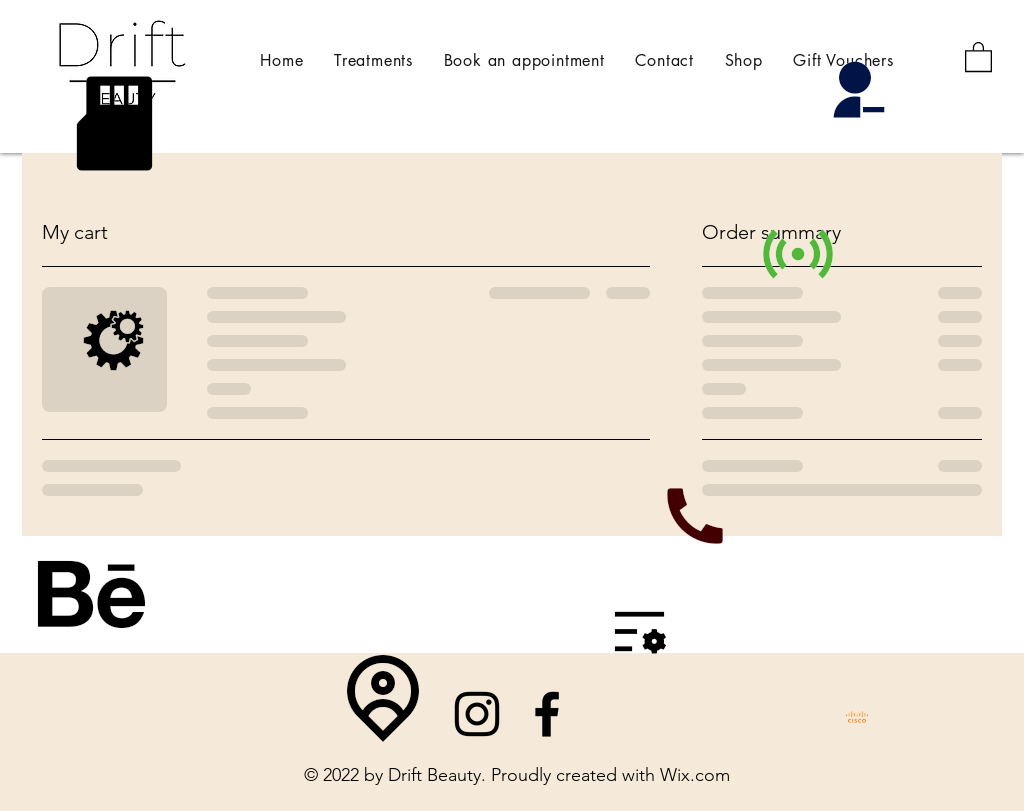 The width and height of the screenshot is (1024, 811). Describe the element at coordinates (798, 254) in the screenshot. I see `indicates rfid or nfc functionality` at that location.